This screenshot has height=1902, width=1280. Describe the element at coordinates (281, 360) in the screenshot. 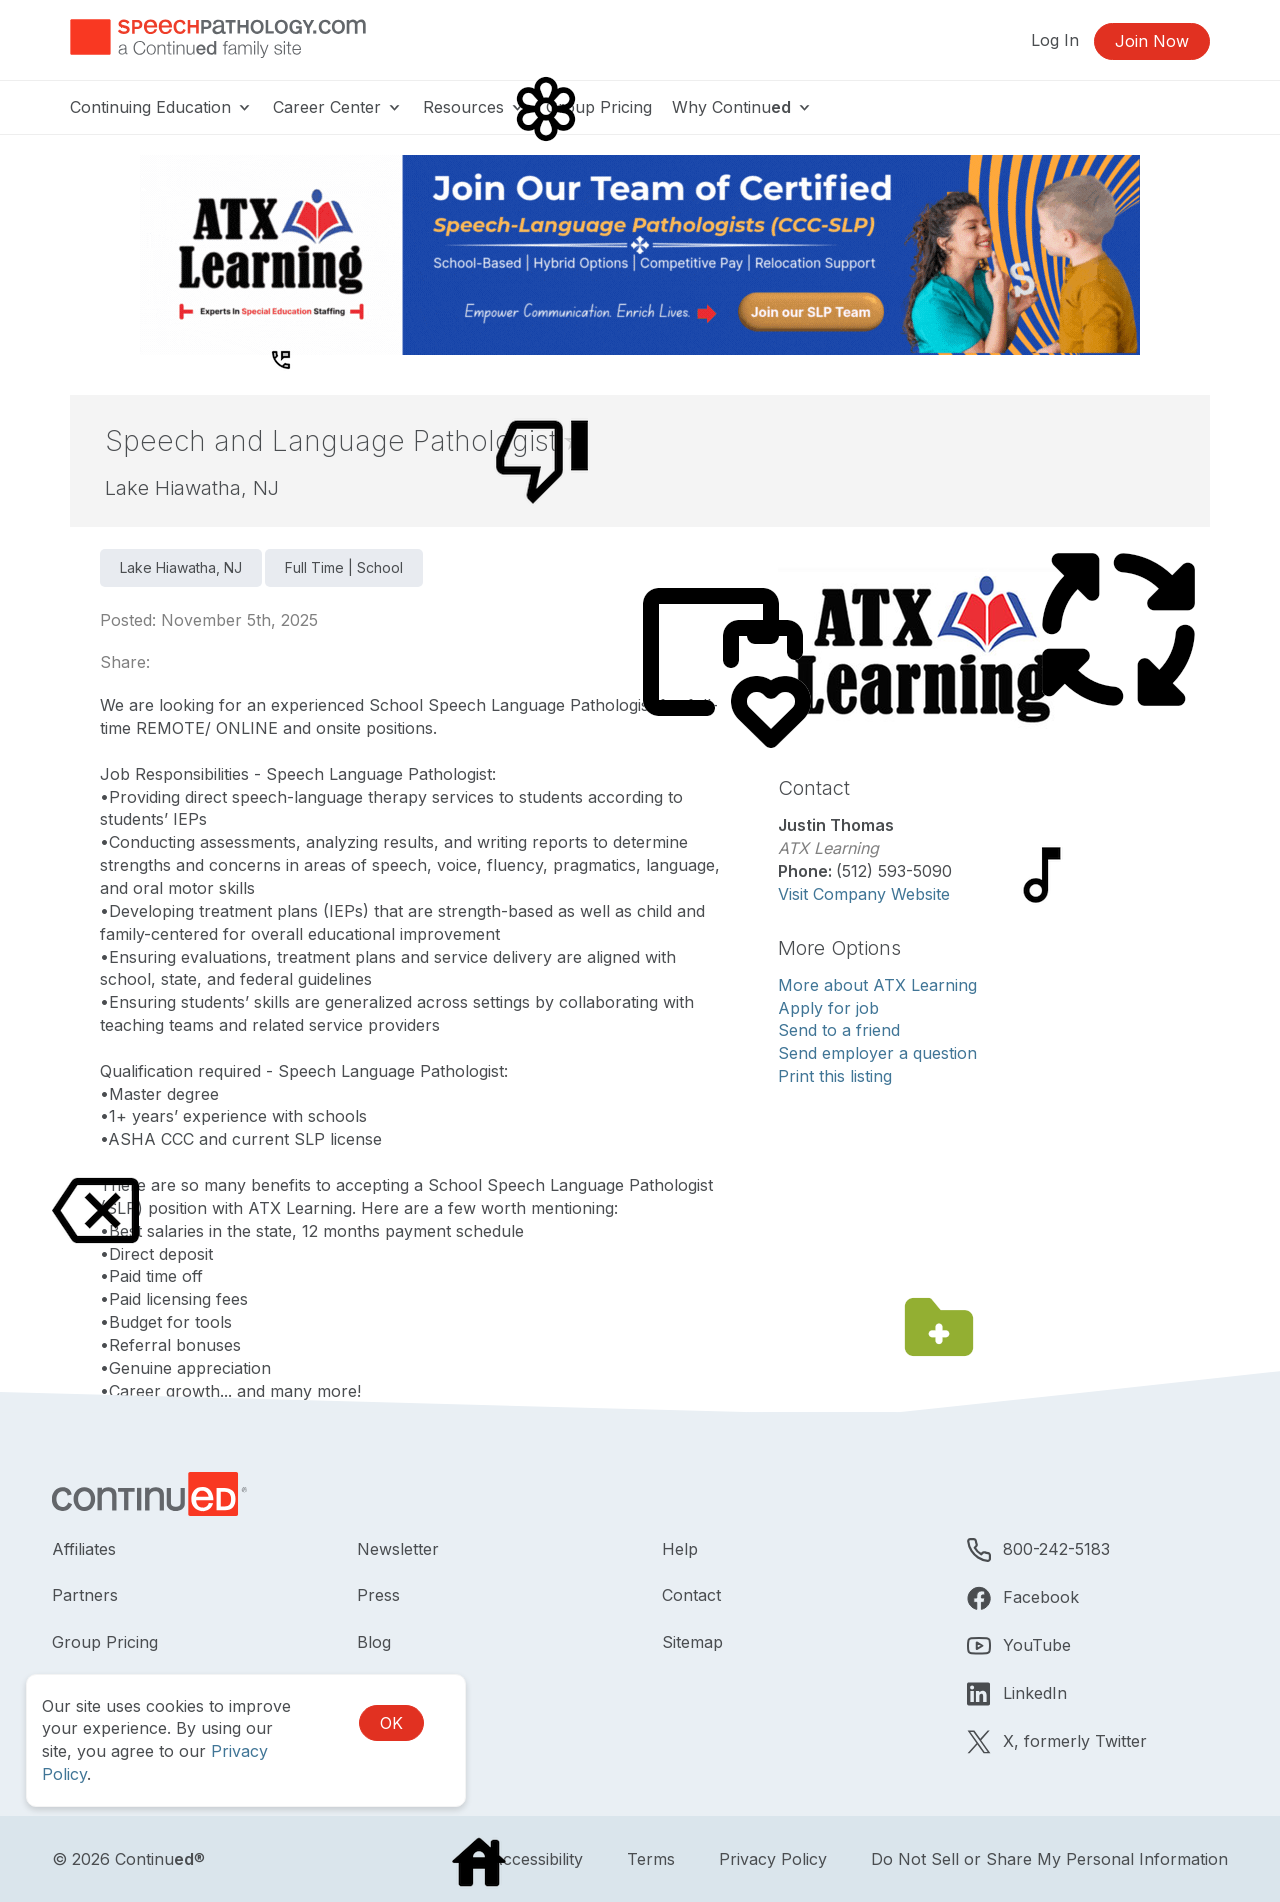

I see `access voicemail or phone messages` at that location.